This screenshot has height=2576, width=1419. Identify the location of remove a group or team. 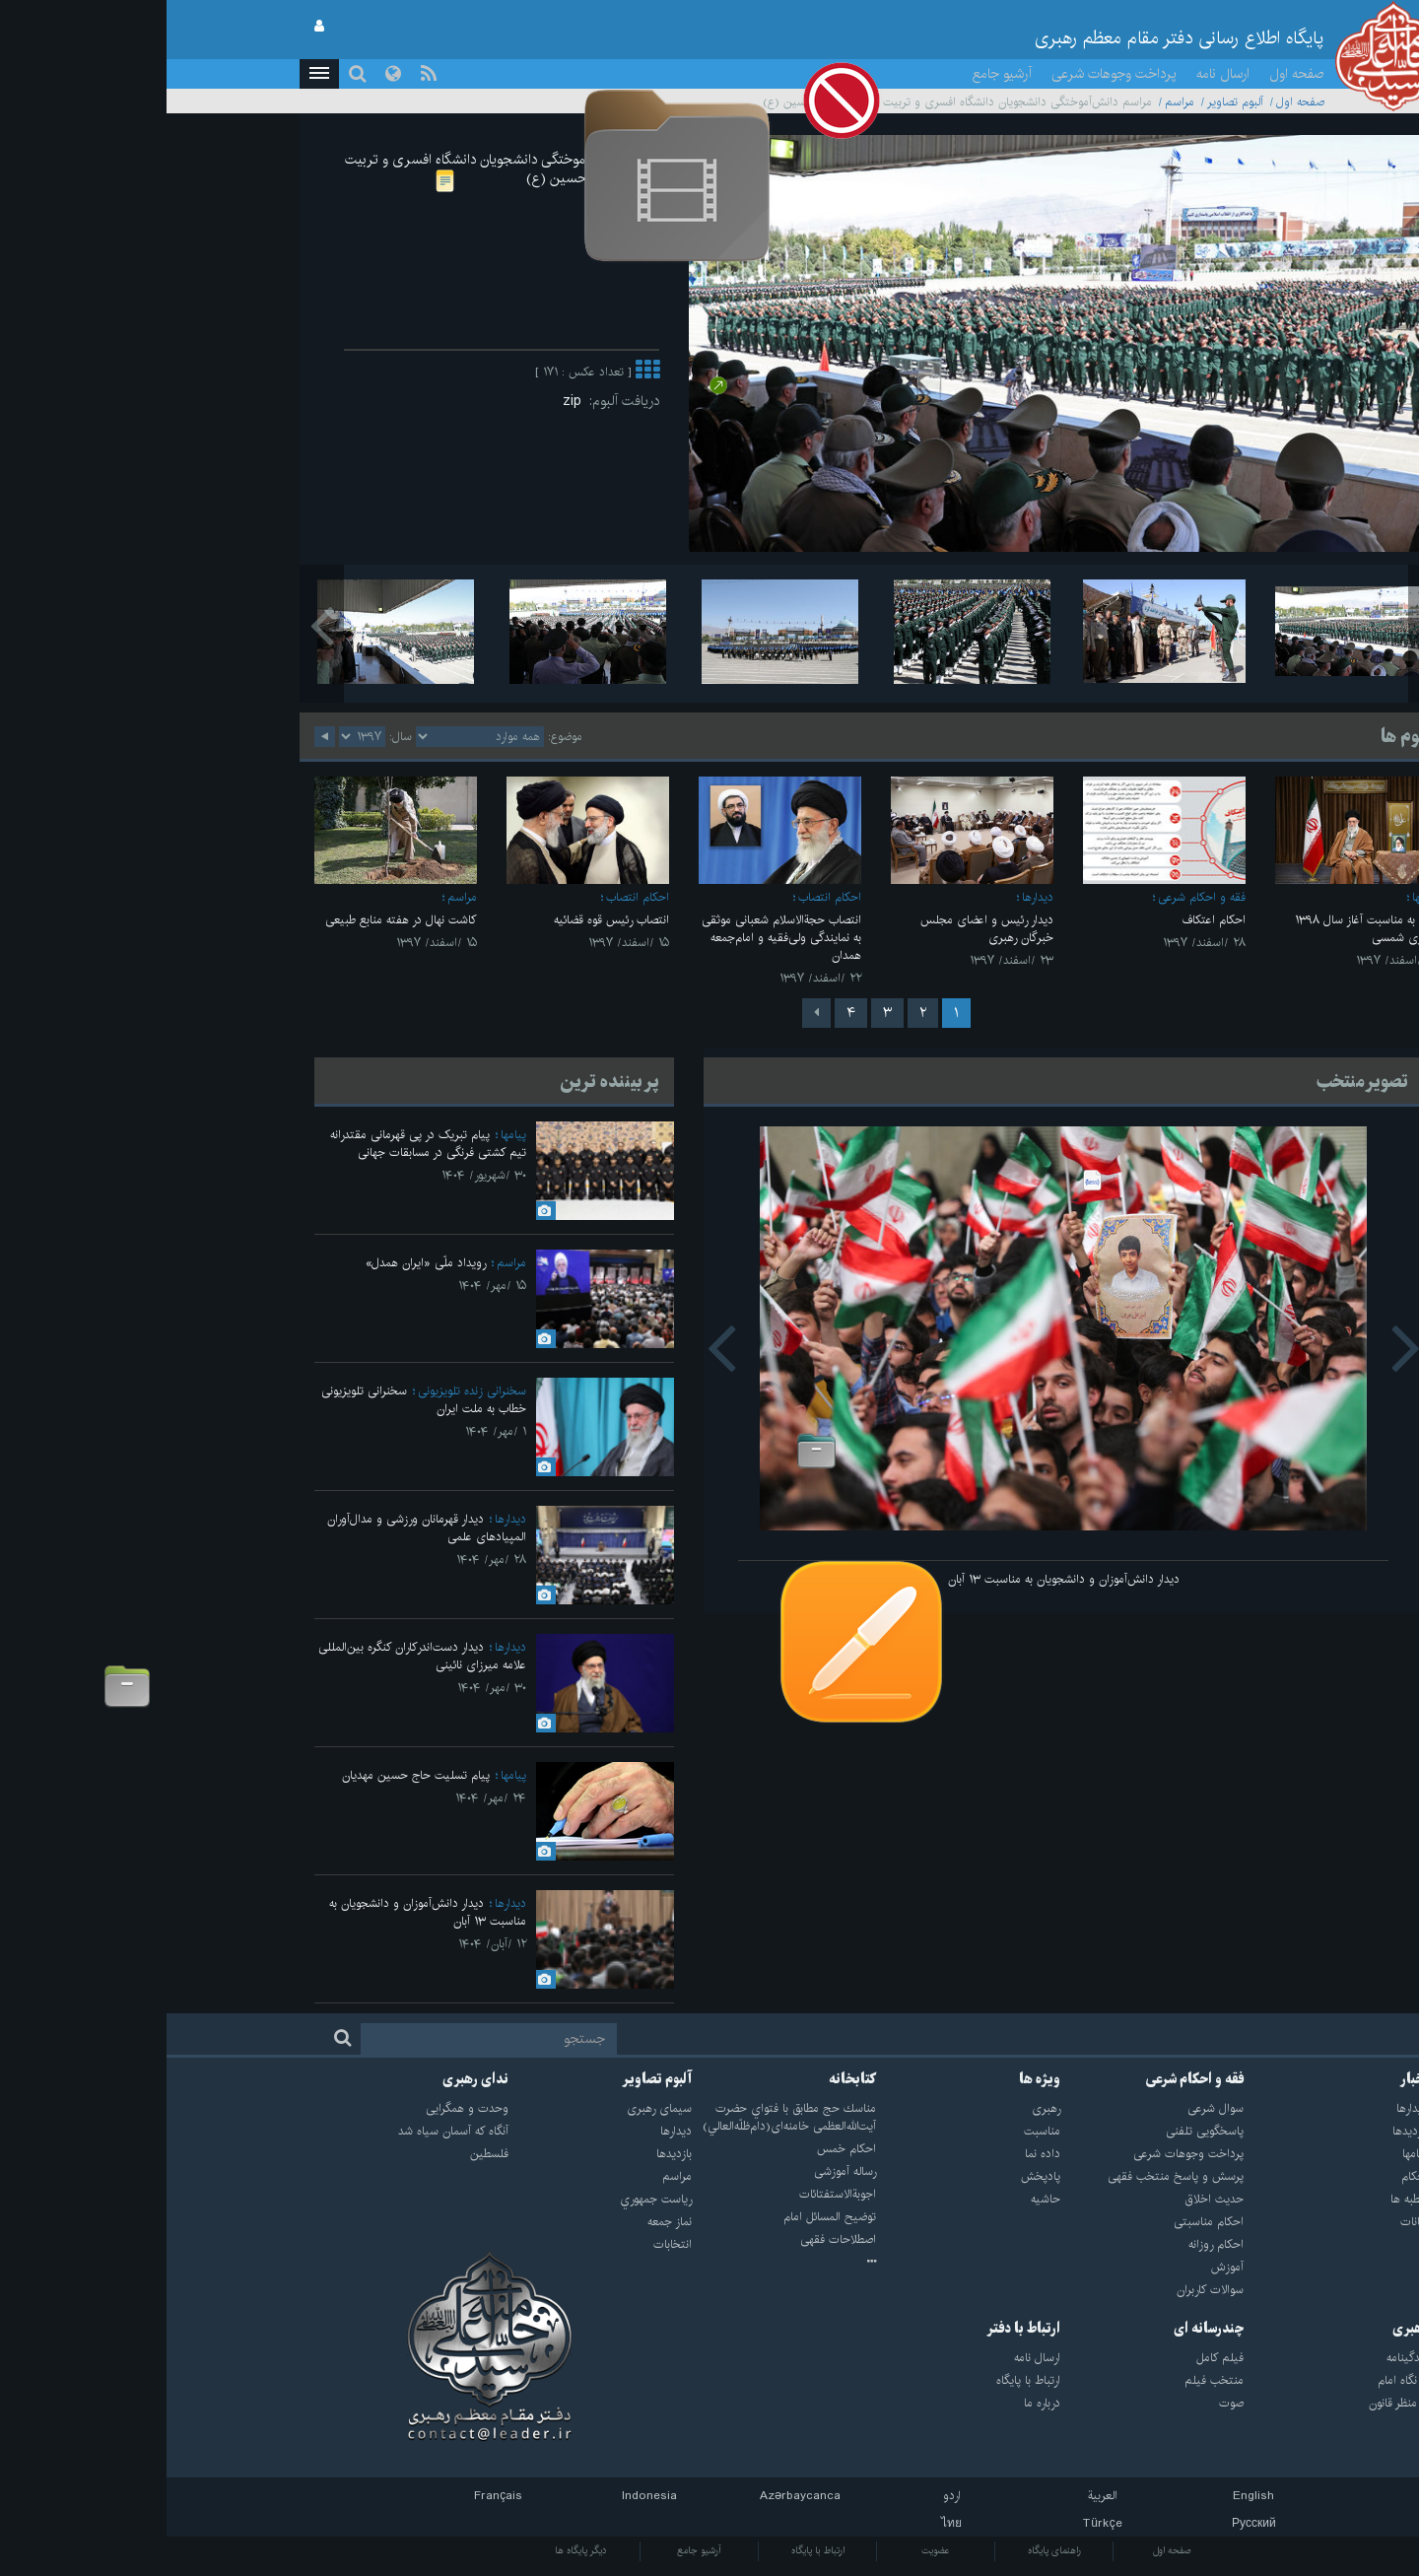
(842, 101).